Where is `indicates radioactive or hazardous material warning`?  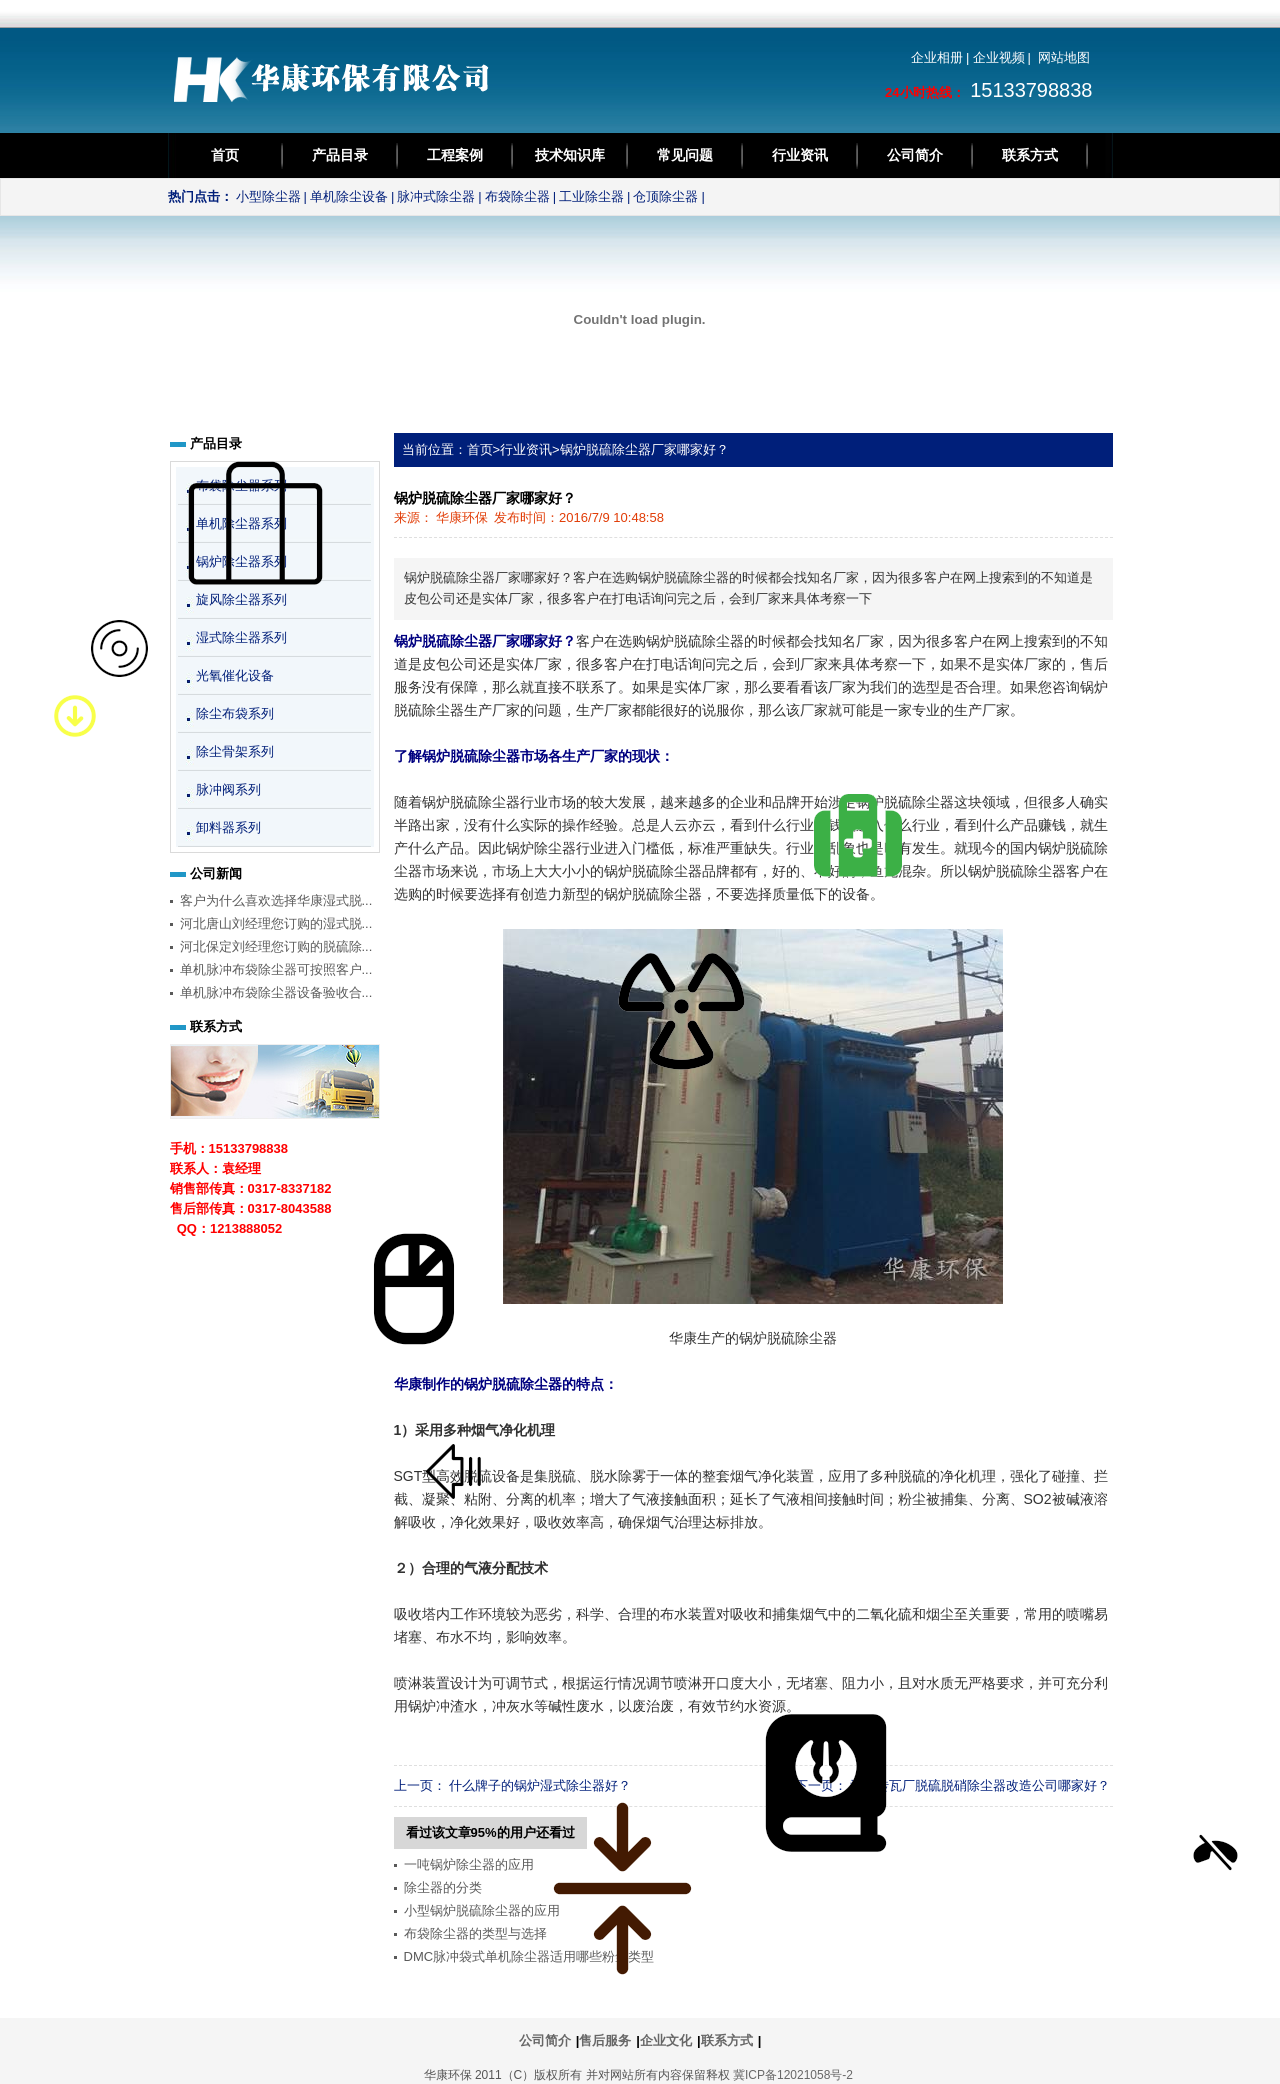 indicates radioactive or hazardous material warning is located at coordinates (681, 1006).